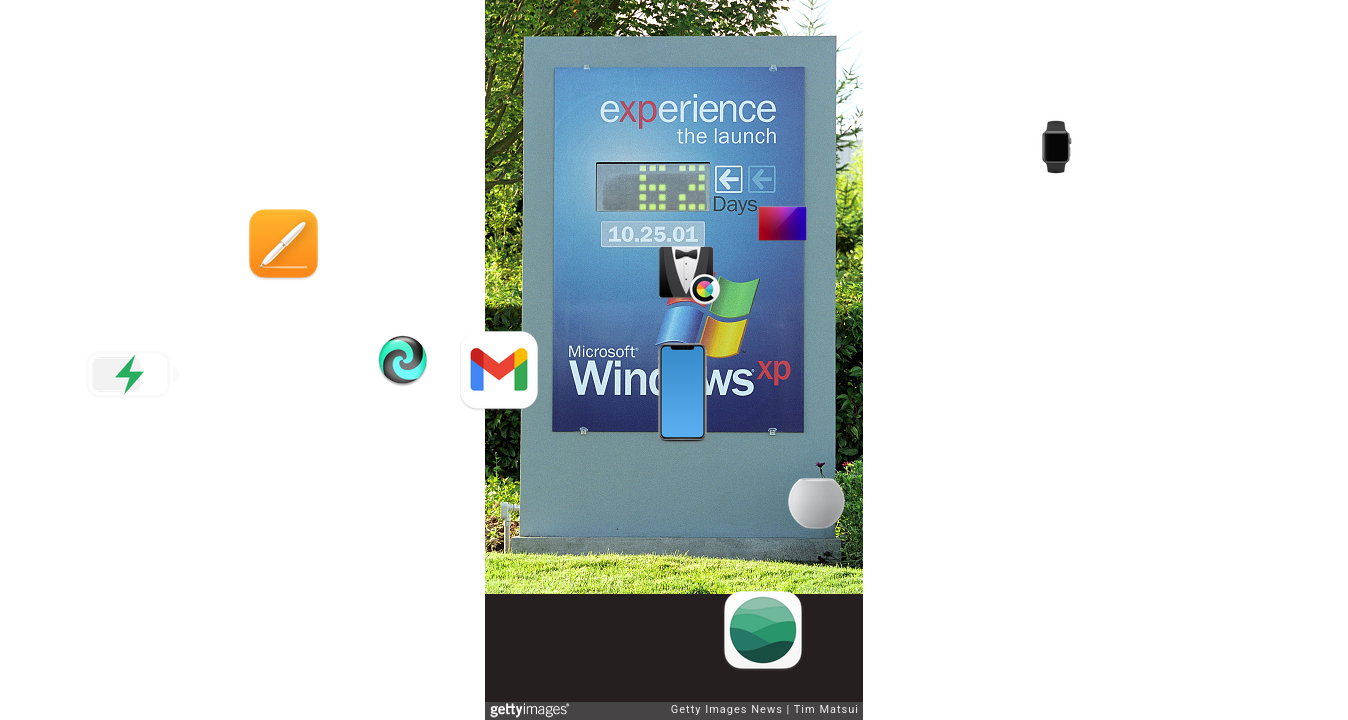 The height and width of the screenshot is (720, 1348). What do you see at coordinates (782, 223) in the screenshot?
I see `access your media library in iMovie` at bounding box center [782, 223].